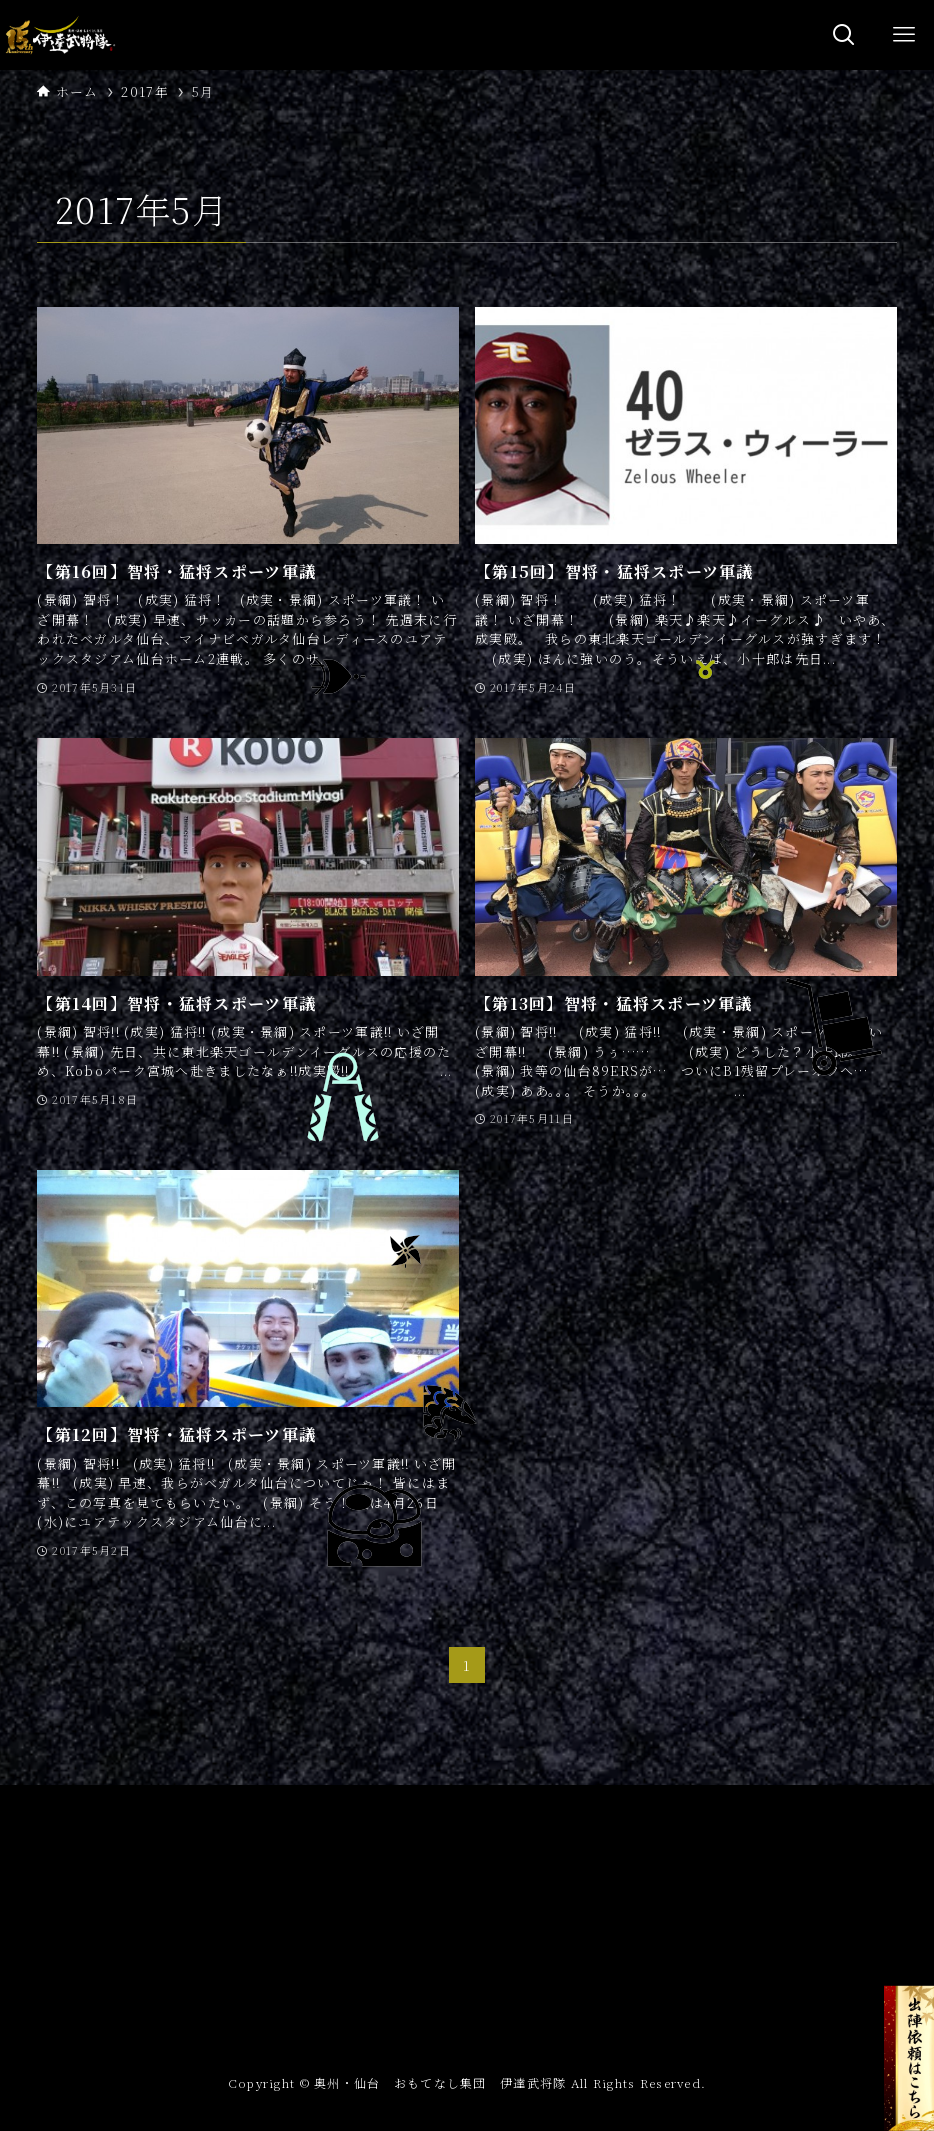 Image resolution: width=934 pixels, height=2131 pixels. Describe the element at coordinates (705, 669) in the screenshot. I see `taurus zodiac sign indicator` at that location.